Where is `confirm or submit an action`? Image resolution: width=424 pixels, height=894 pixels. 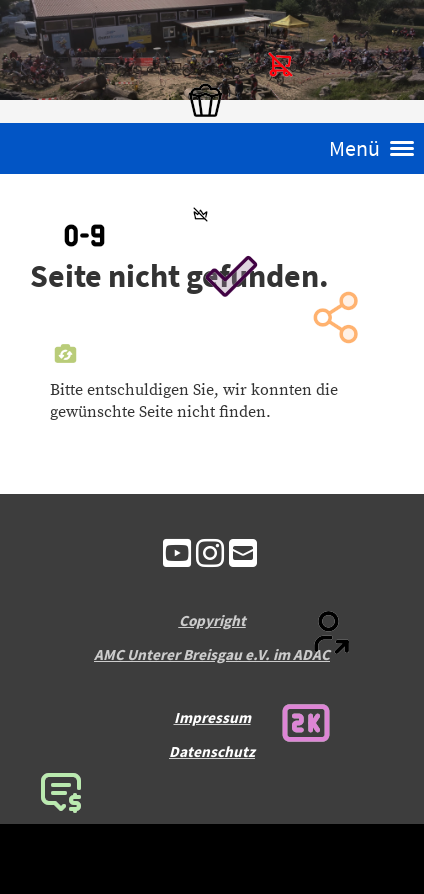
confirm or submit an action is located at coordinates (230, 275).